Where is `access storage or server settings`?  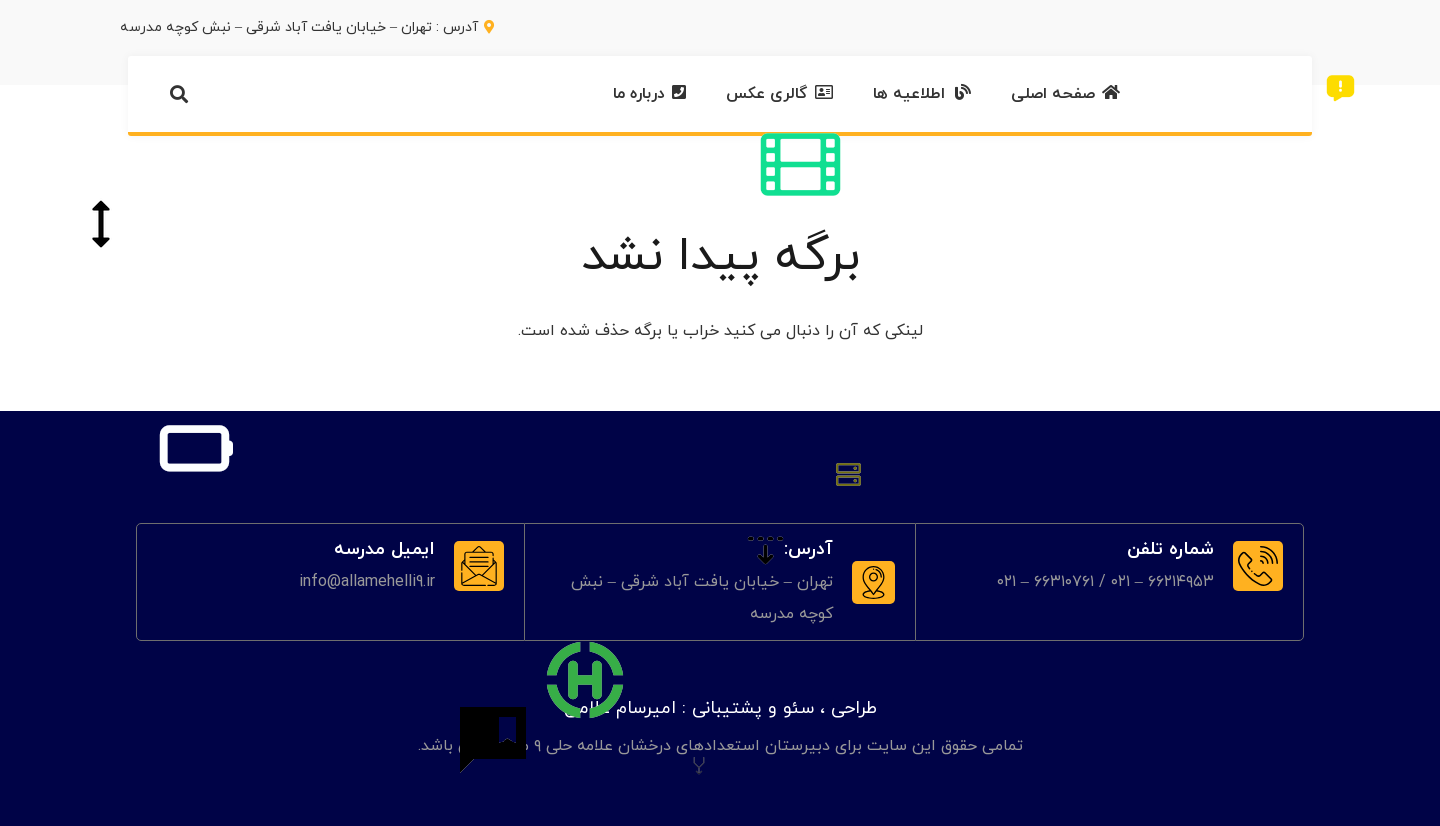 access storage or server settings is located at coordinates (848, 474).